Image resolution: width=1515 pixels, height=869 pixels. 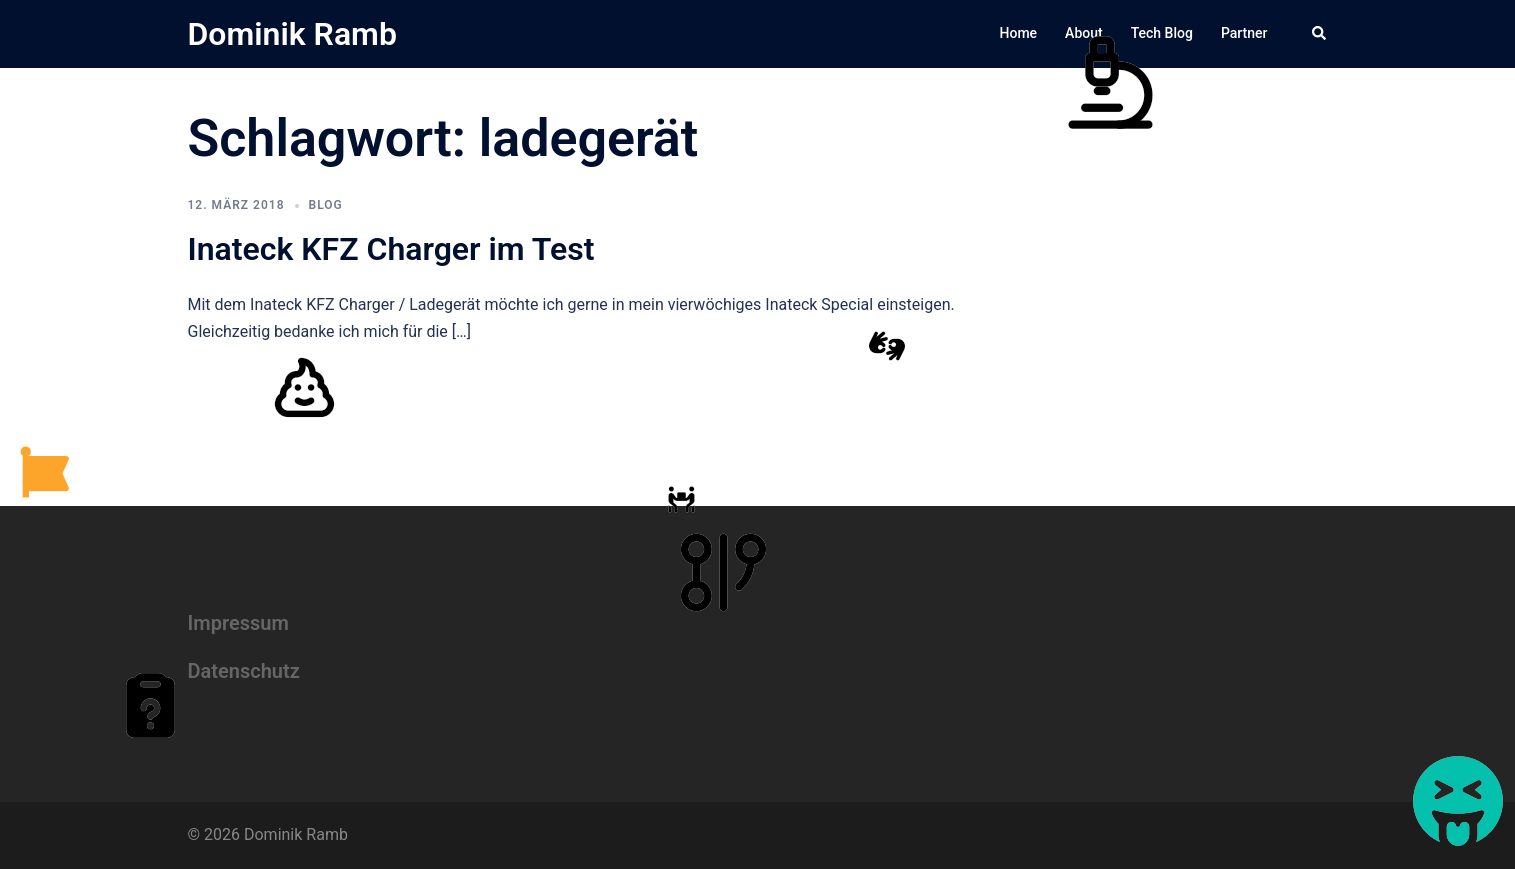 What do you see at coordinates (1458, 801) in the screenshot?
I see `insert a silly or playful emoji reaction` at bounding box center [1458, 801].